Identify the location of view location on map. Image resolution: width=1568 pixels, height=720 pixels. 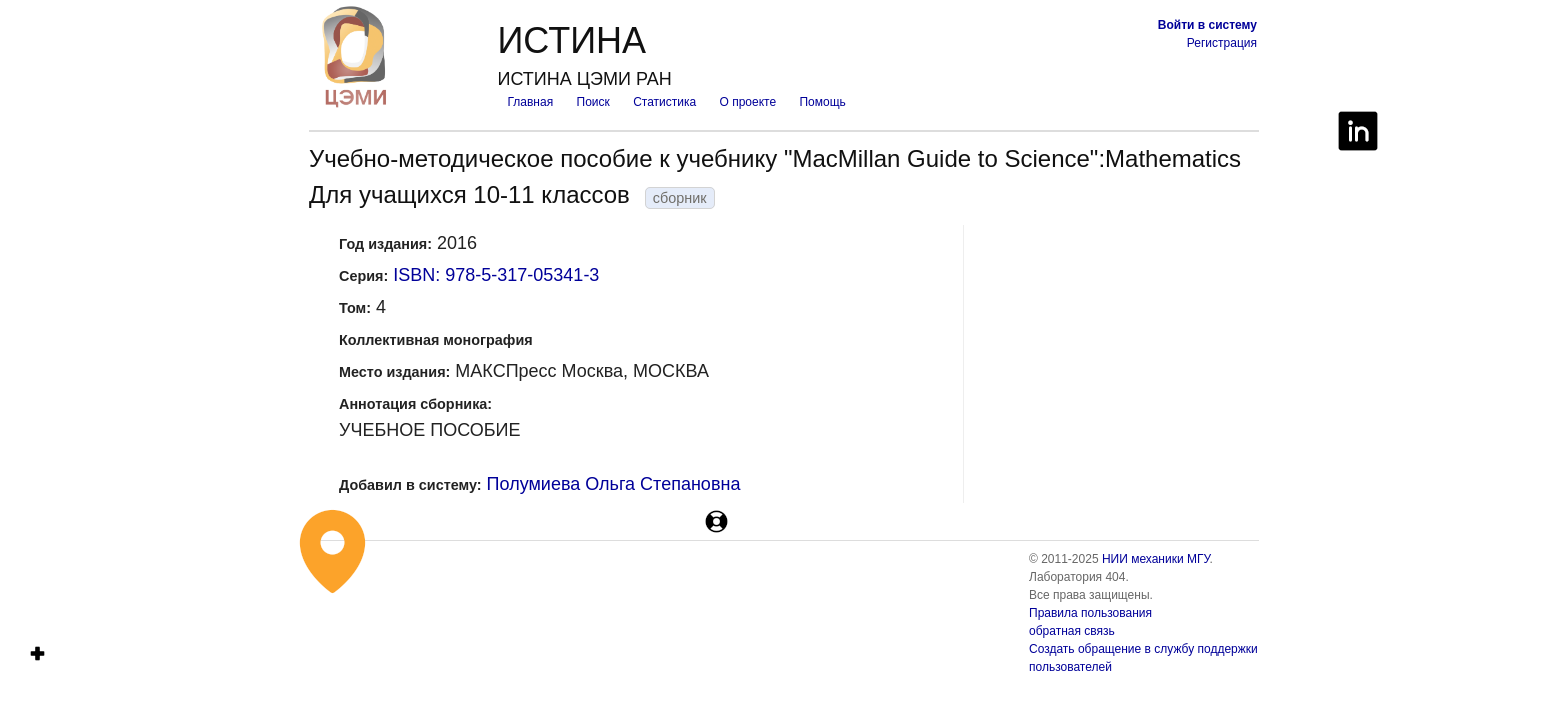
(332, 551).